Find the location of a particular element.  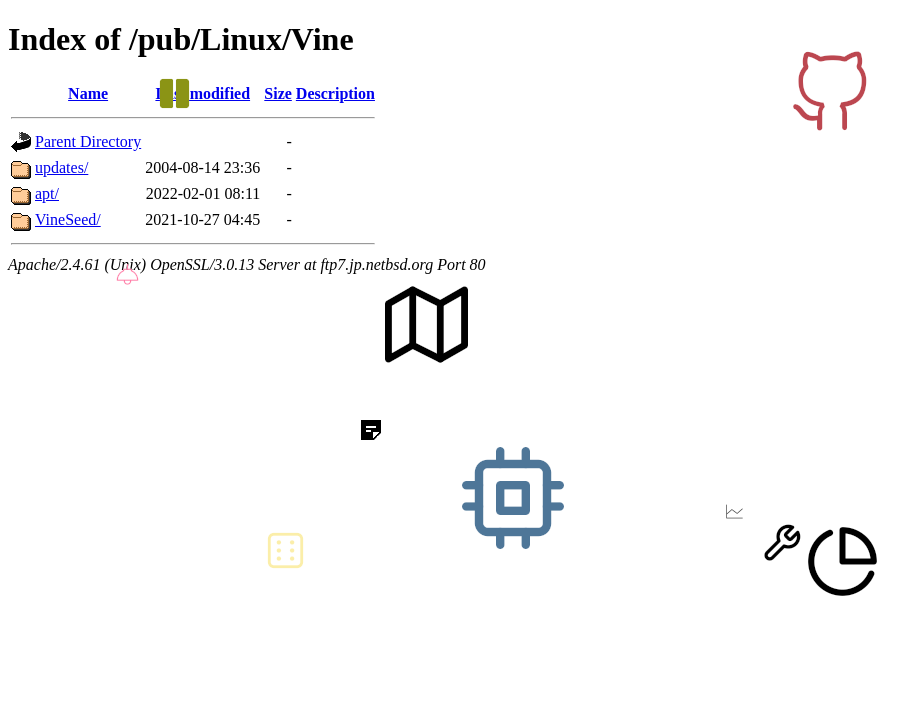

view processor or system performance is located at coordinates (513, 498).